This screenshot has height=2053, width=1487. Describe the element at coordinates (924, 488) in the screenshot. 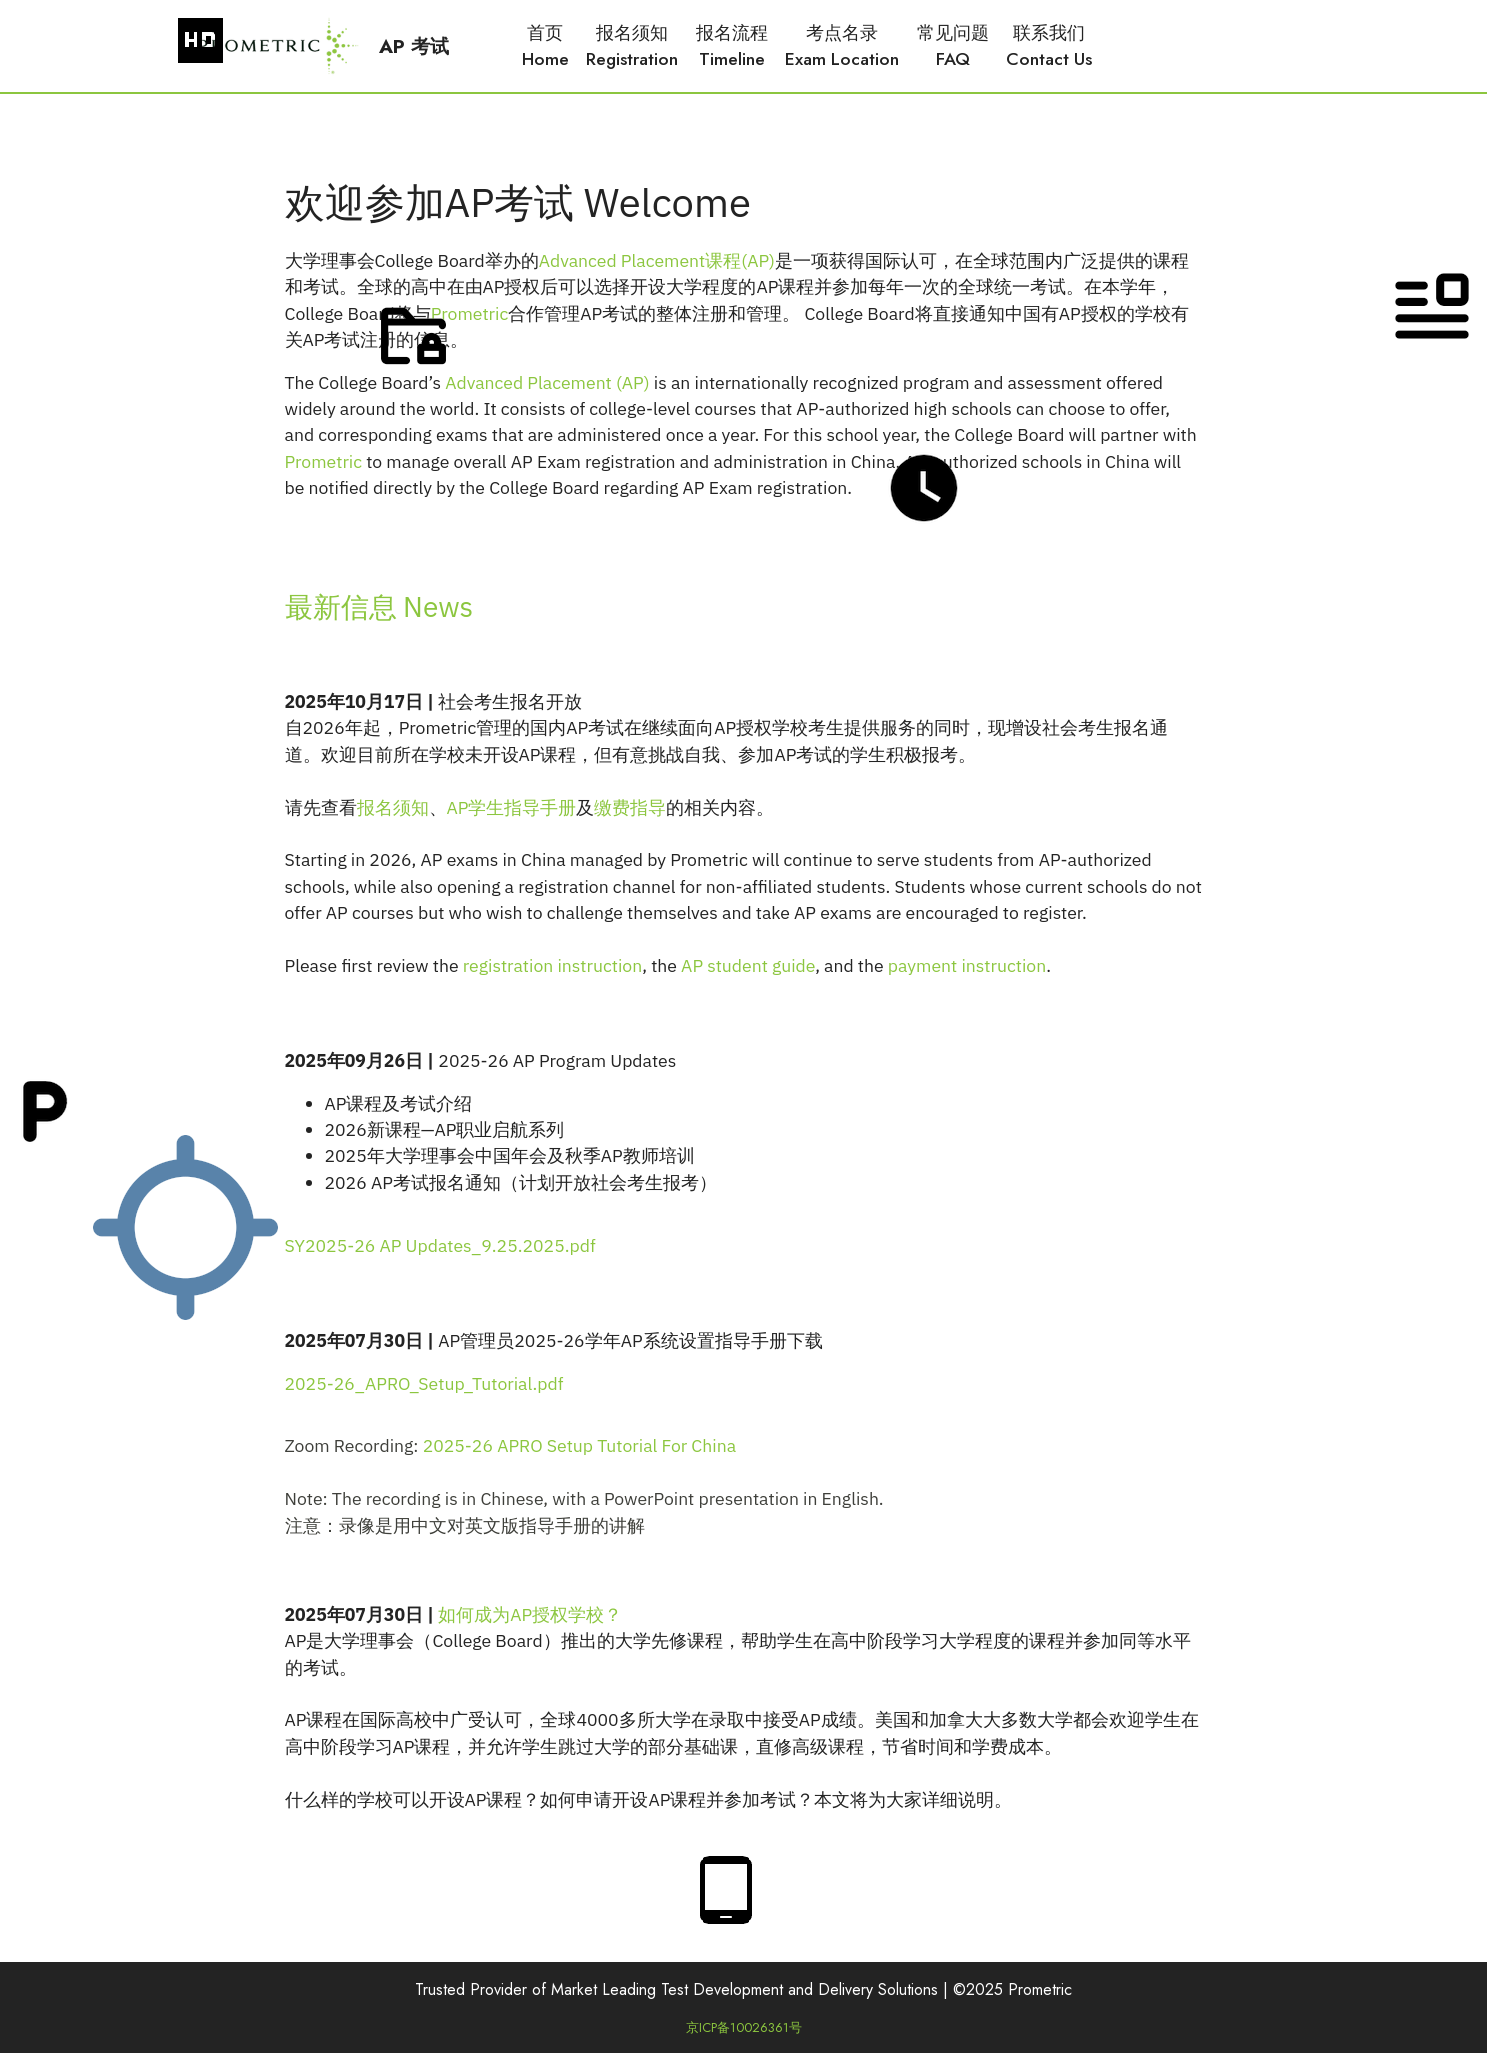

I see `view watch later playlist` at that location.